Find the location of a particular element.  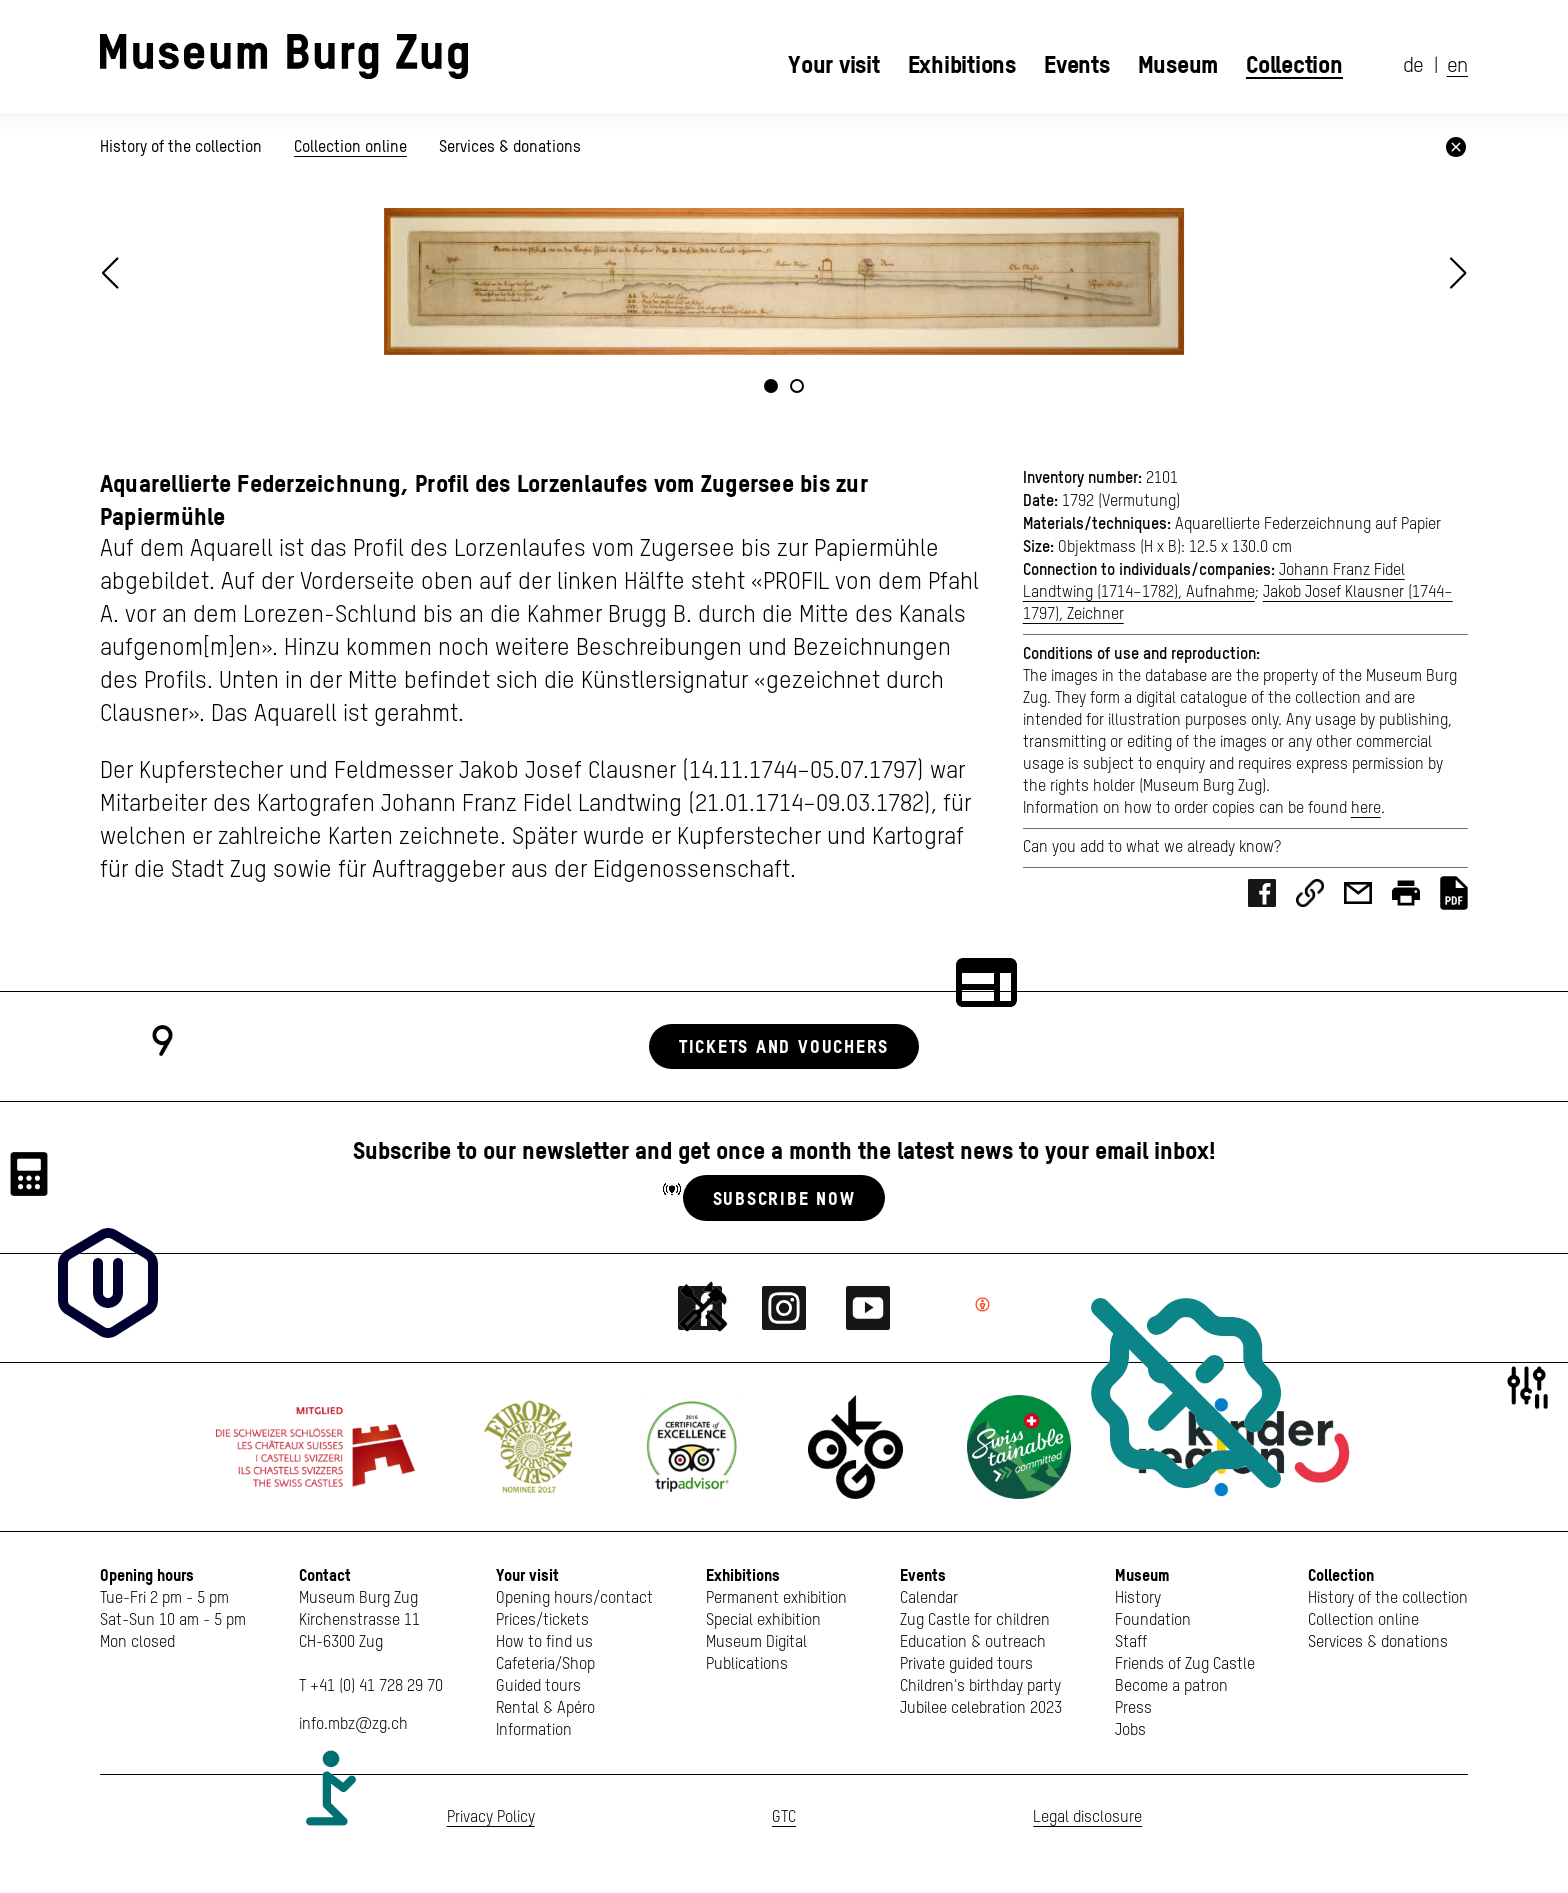

indicates a user or account badge is located at coordinates (108, 1283).